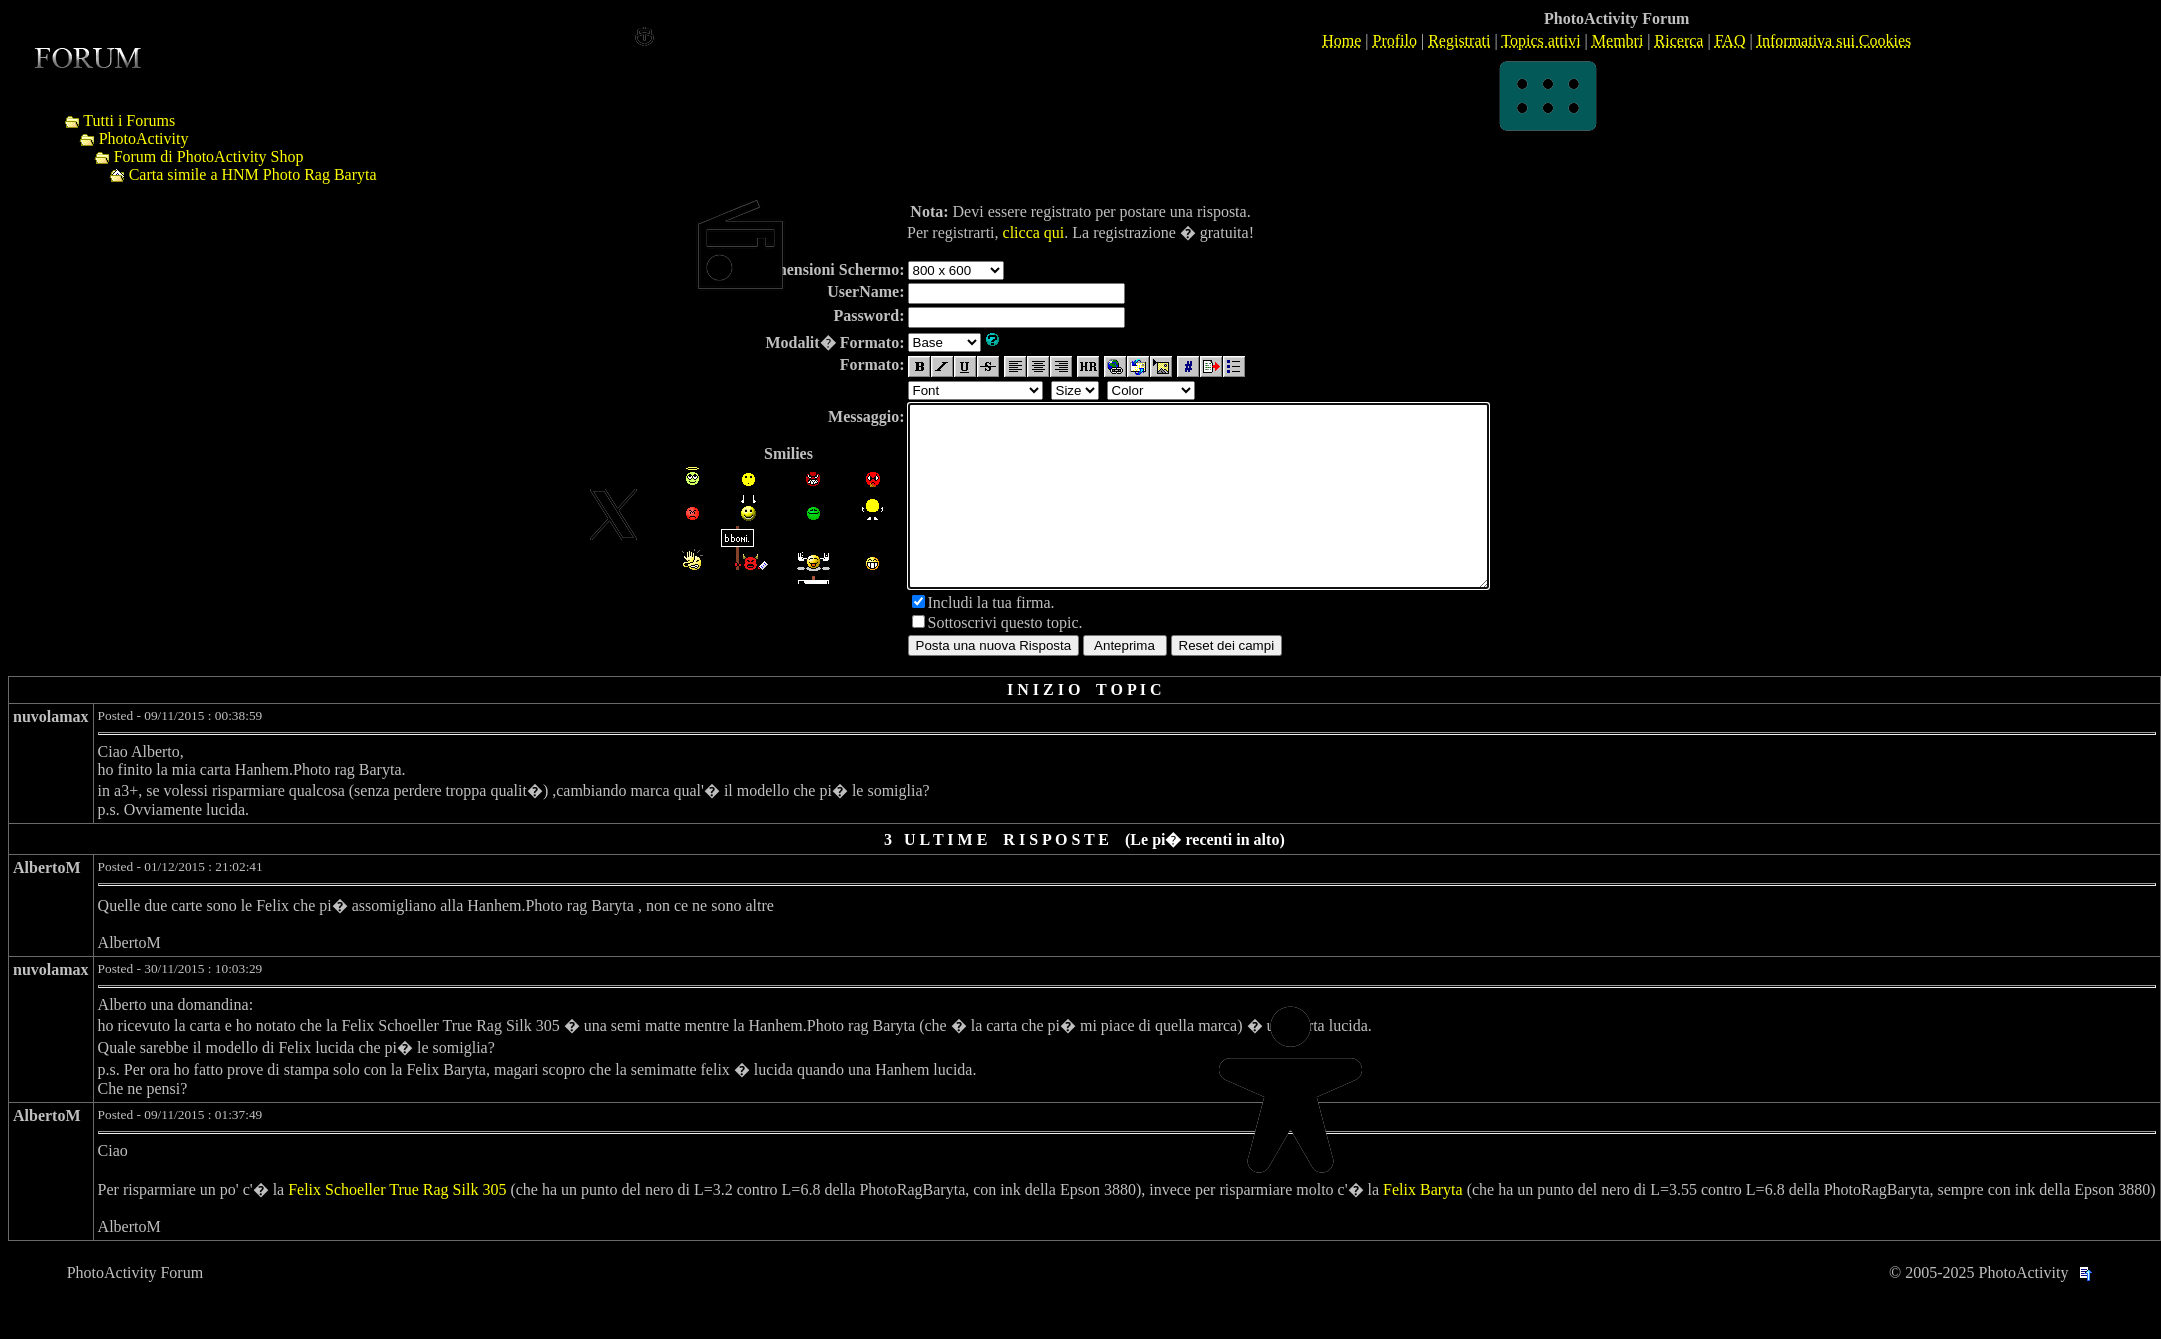 Image resolution: width=2161 pixels, height=1339 pixels. What do you see at coordinates (1548, 96) in the screenshot?
I see `drag to reorder or rearrange items` at bounding box center [1548, 96].